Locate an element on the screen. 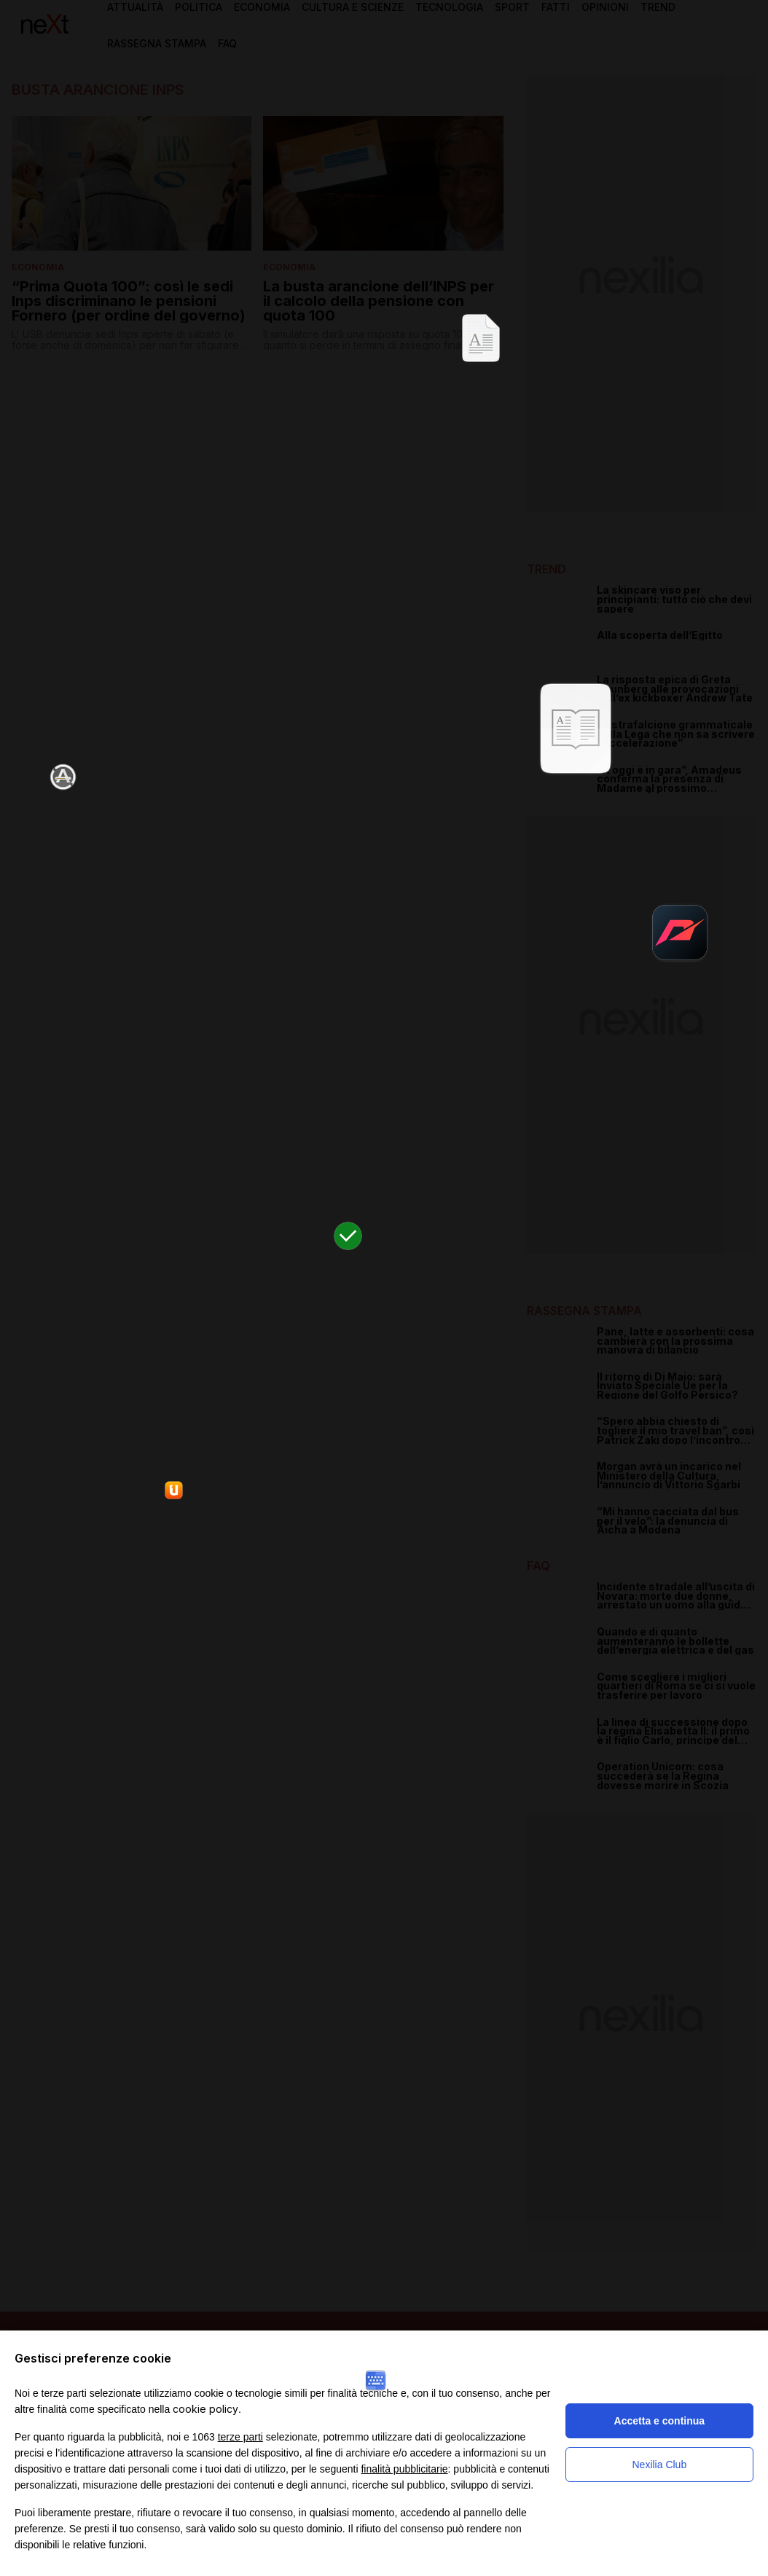 The width and height of the screenshot is (768, 2576). launch need for speed payback is located at coordinates (680, 932).